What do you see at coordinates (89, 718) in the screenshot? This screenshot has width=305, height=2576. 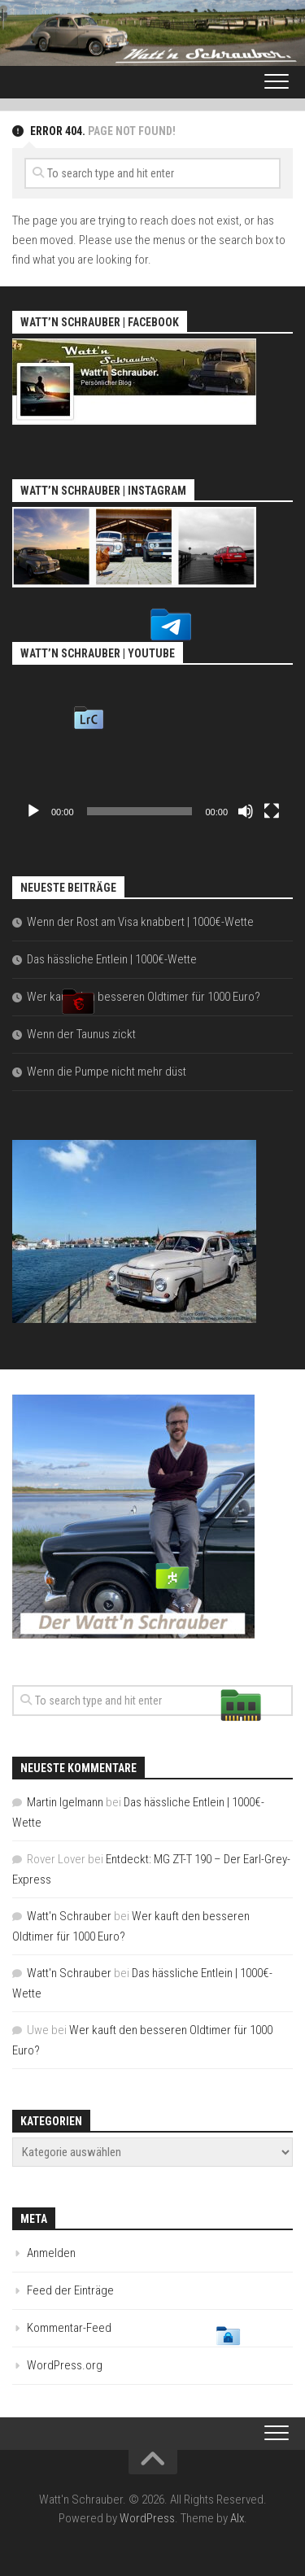 I see `open folder containing adobe lightroom classic files` at bounding box center [89, 718].